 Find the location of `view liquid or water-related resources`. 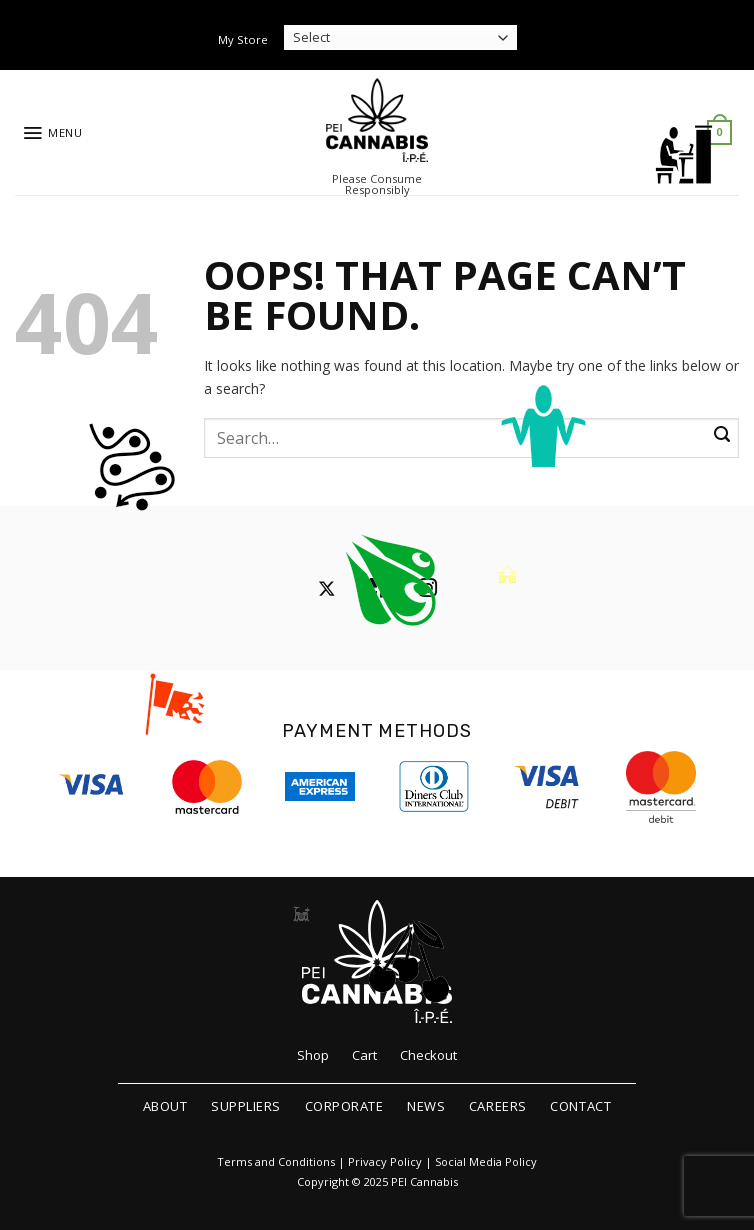

view liquid or water-related resources is located at coordinates (390, 579).